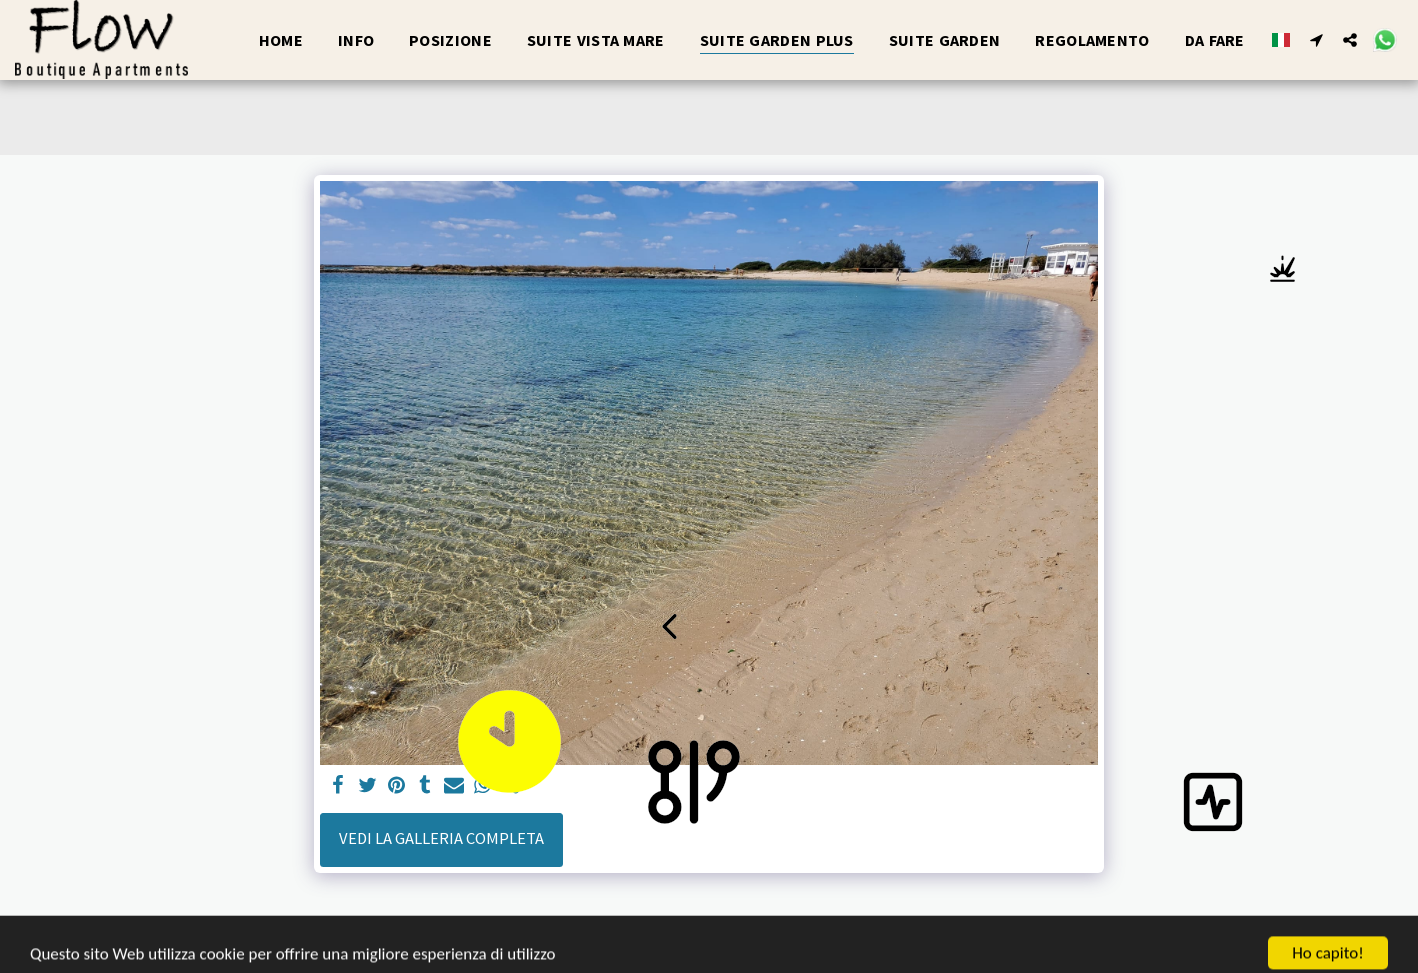 The image size is (1418, 973). I want to click on view activity or system status, so click(1213, 802).